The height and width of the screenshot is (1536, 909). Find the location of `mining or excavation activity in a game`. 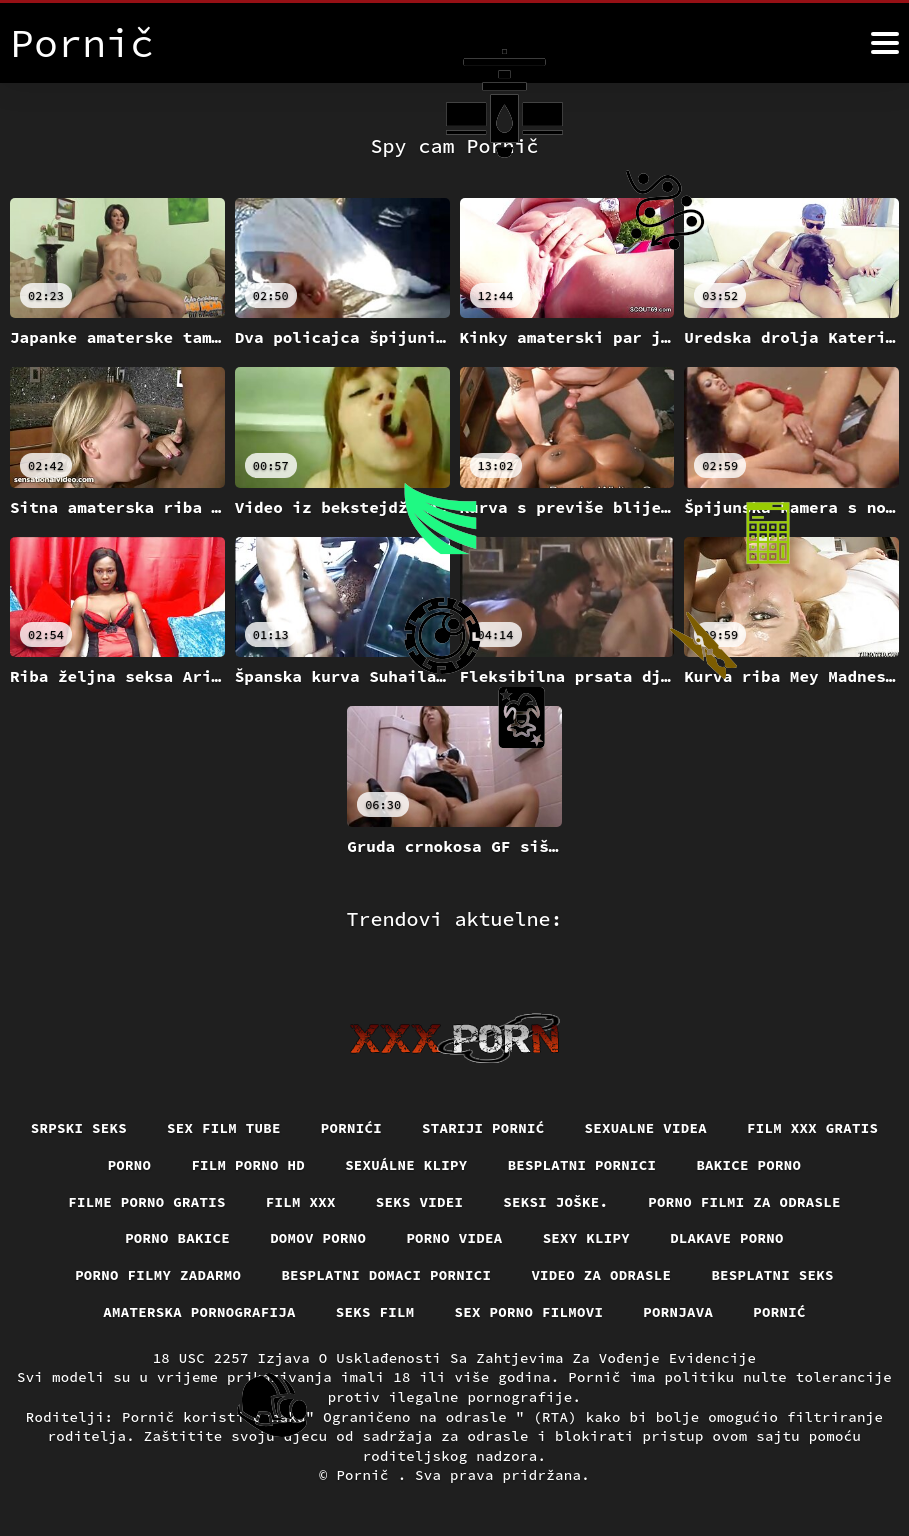

mining or excavation activity in a game is located at coordinates (272, 1405).